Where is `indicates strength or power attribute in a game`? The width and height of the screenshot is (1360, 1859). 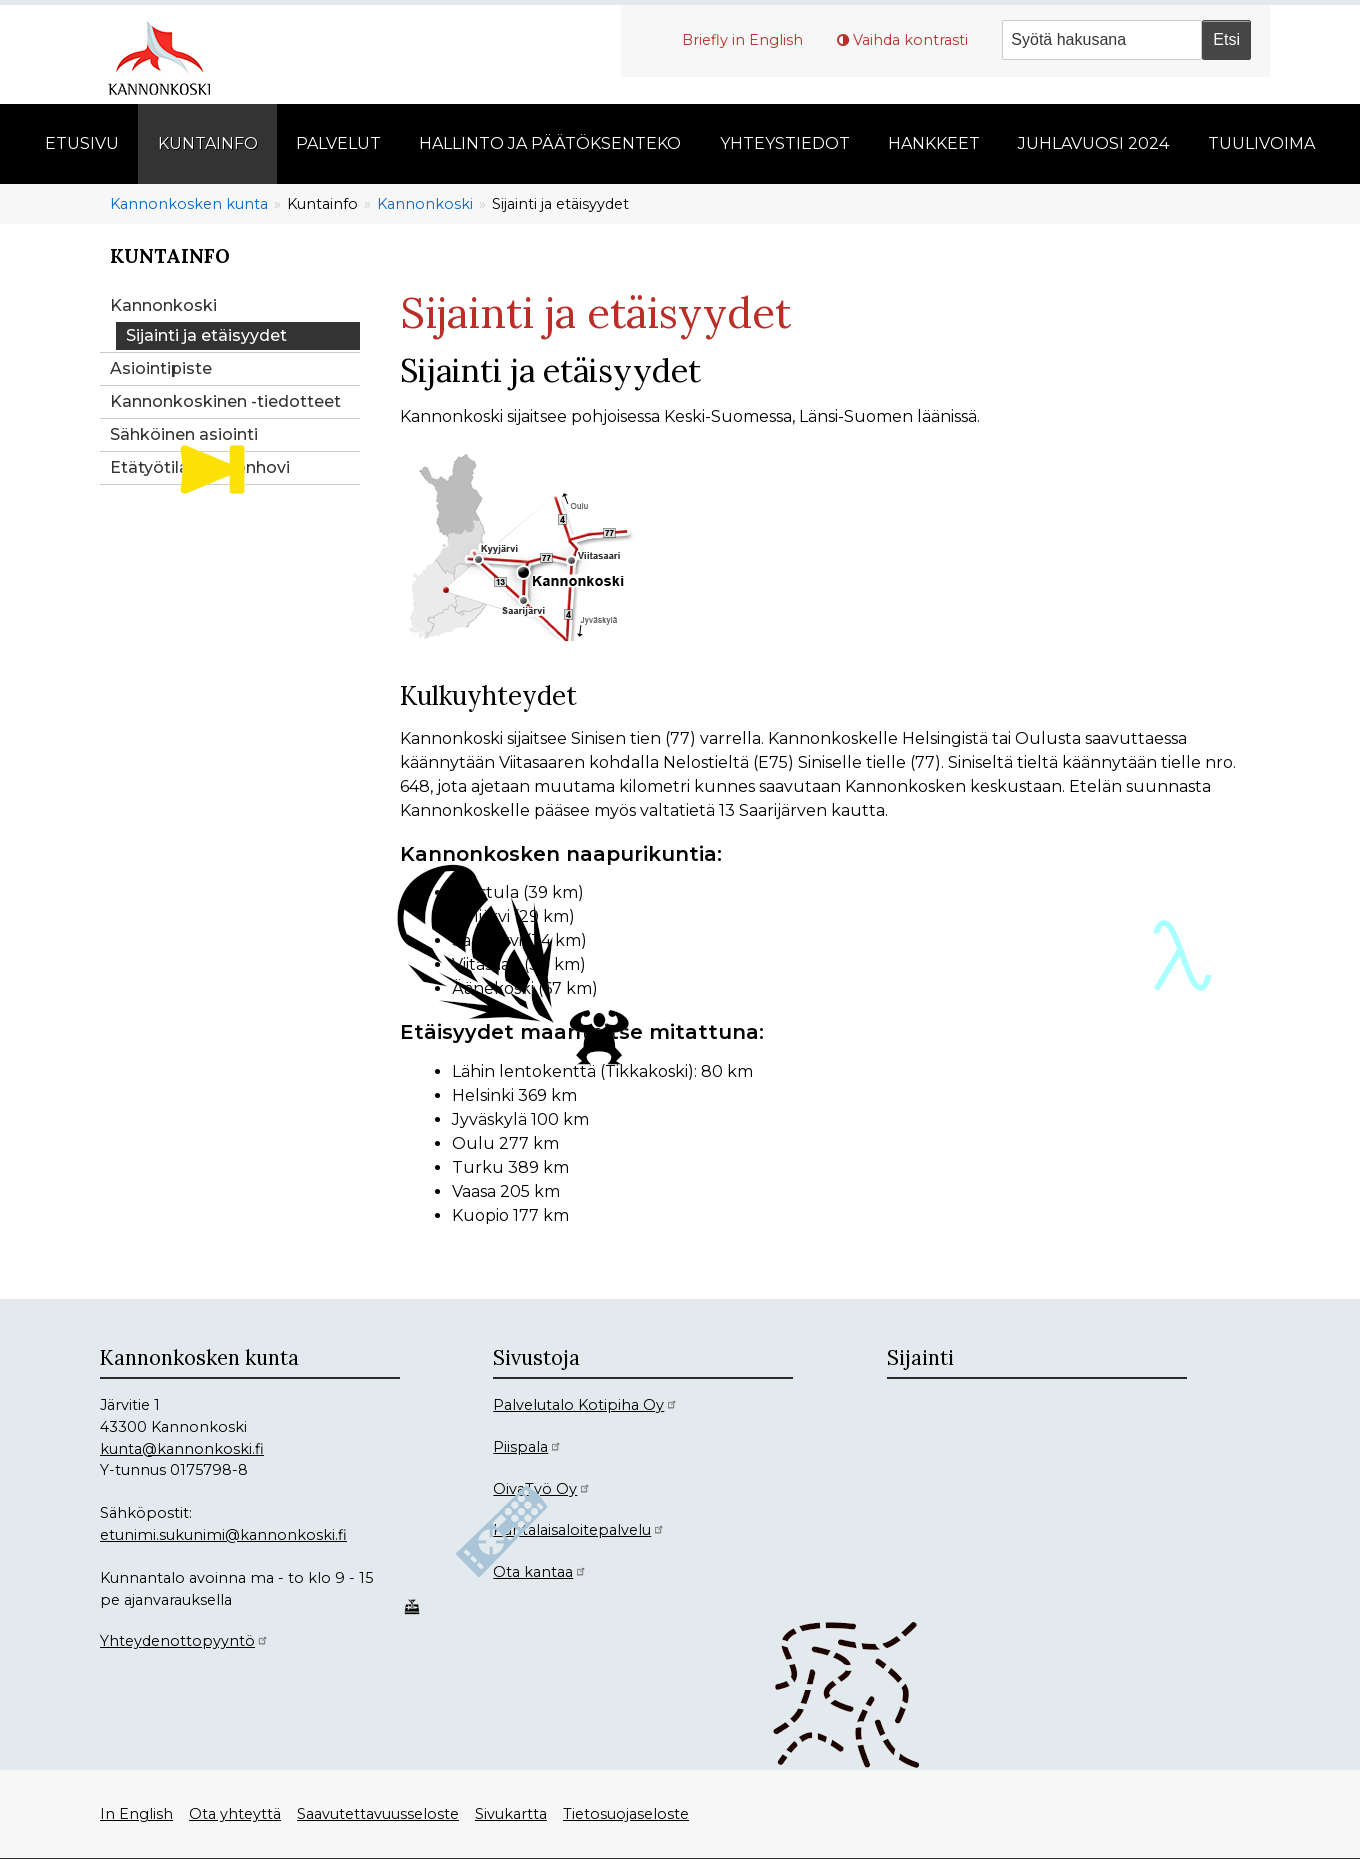
indicates strength or power attribute in a game is located at coordinates (599, 1036).